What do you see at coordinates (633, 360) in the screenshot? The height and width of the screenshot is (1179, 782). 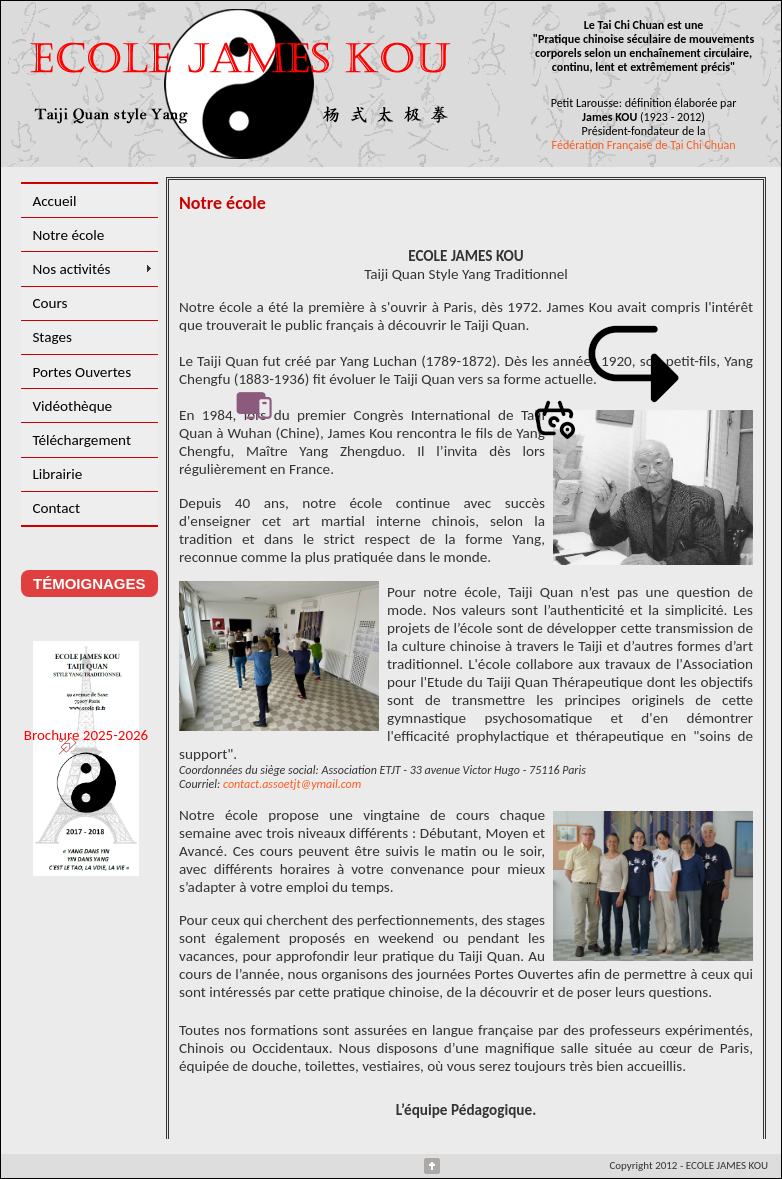 I see `redo last action` at bounding box center [633, 360].